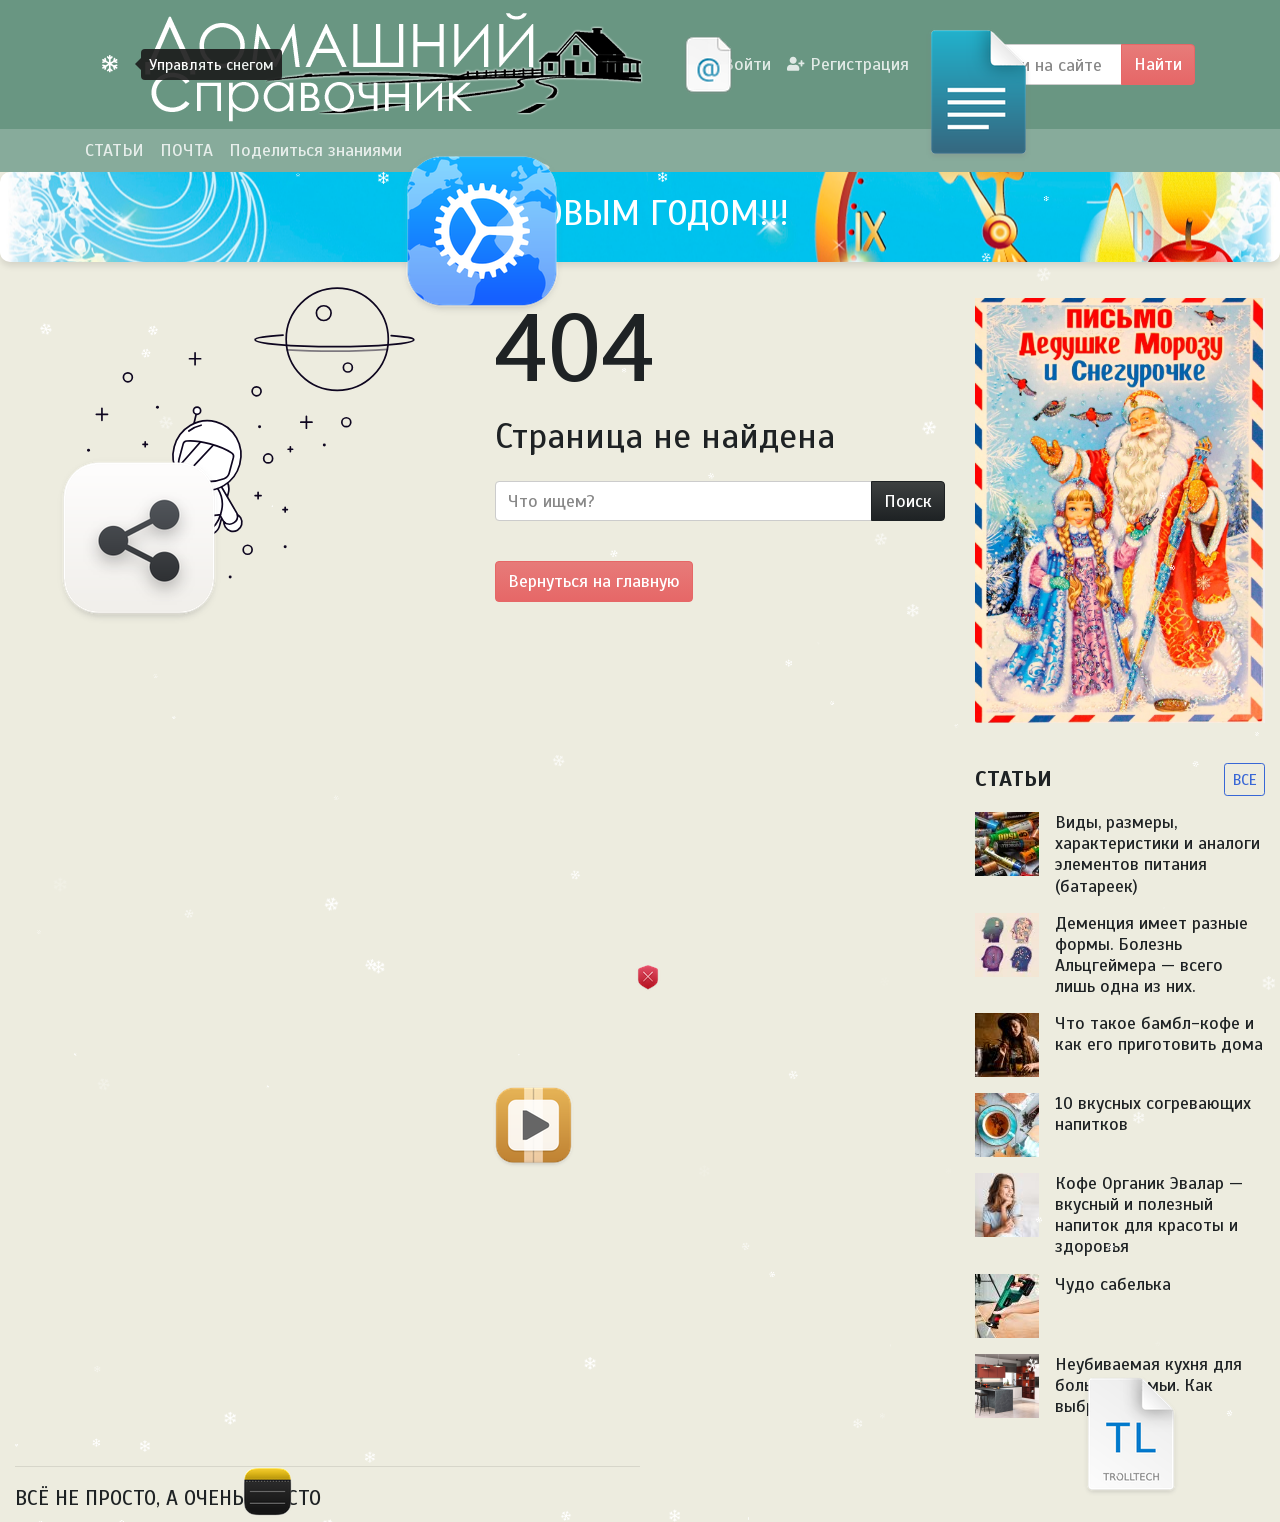  I want to click on a Qt Linguist translation file, so click(1131, 1436).